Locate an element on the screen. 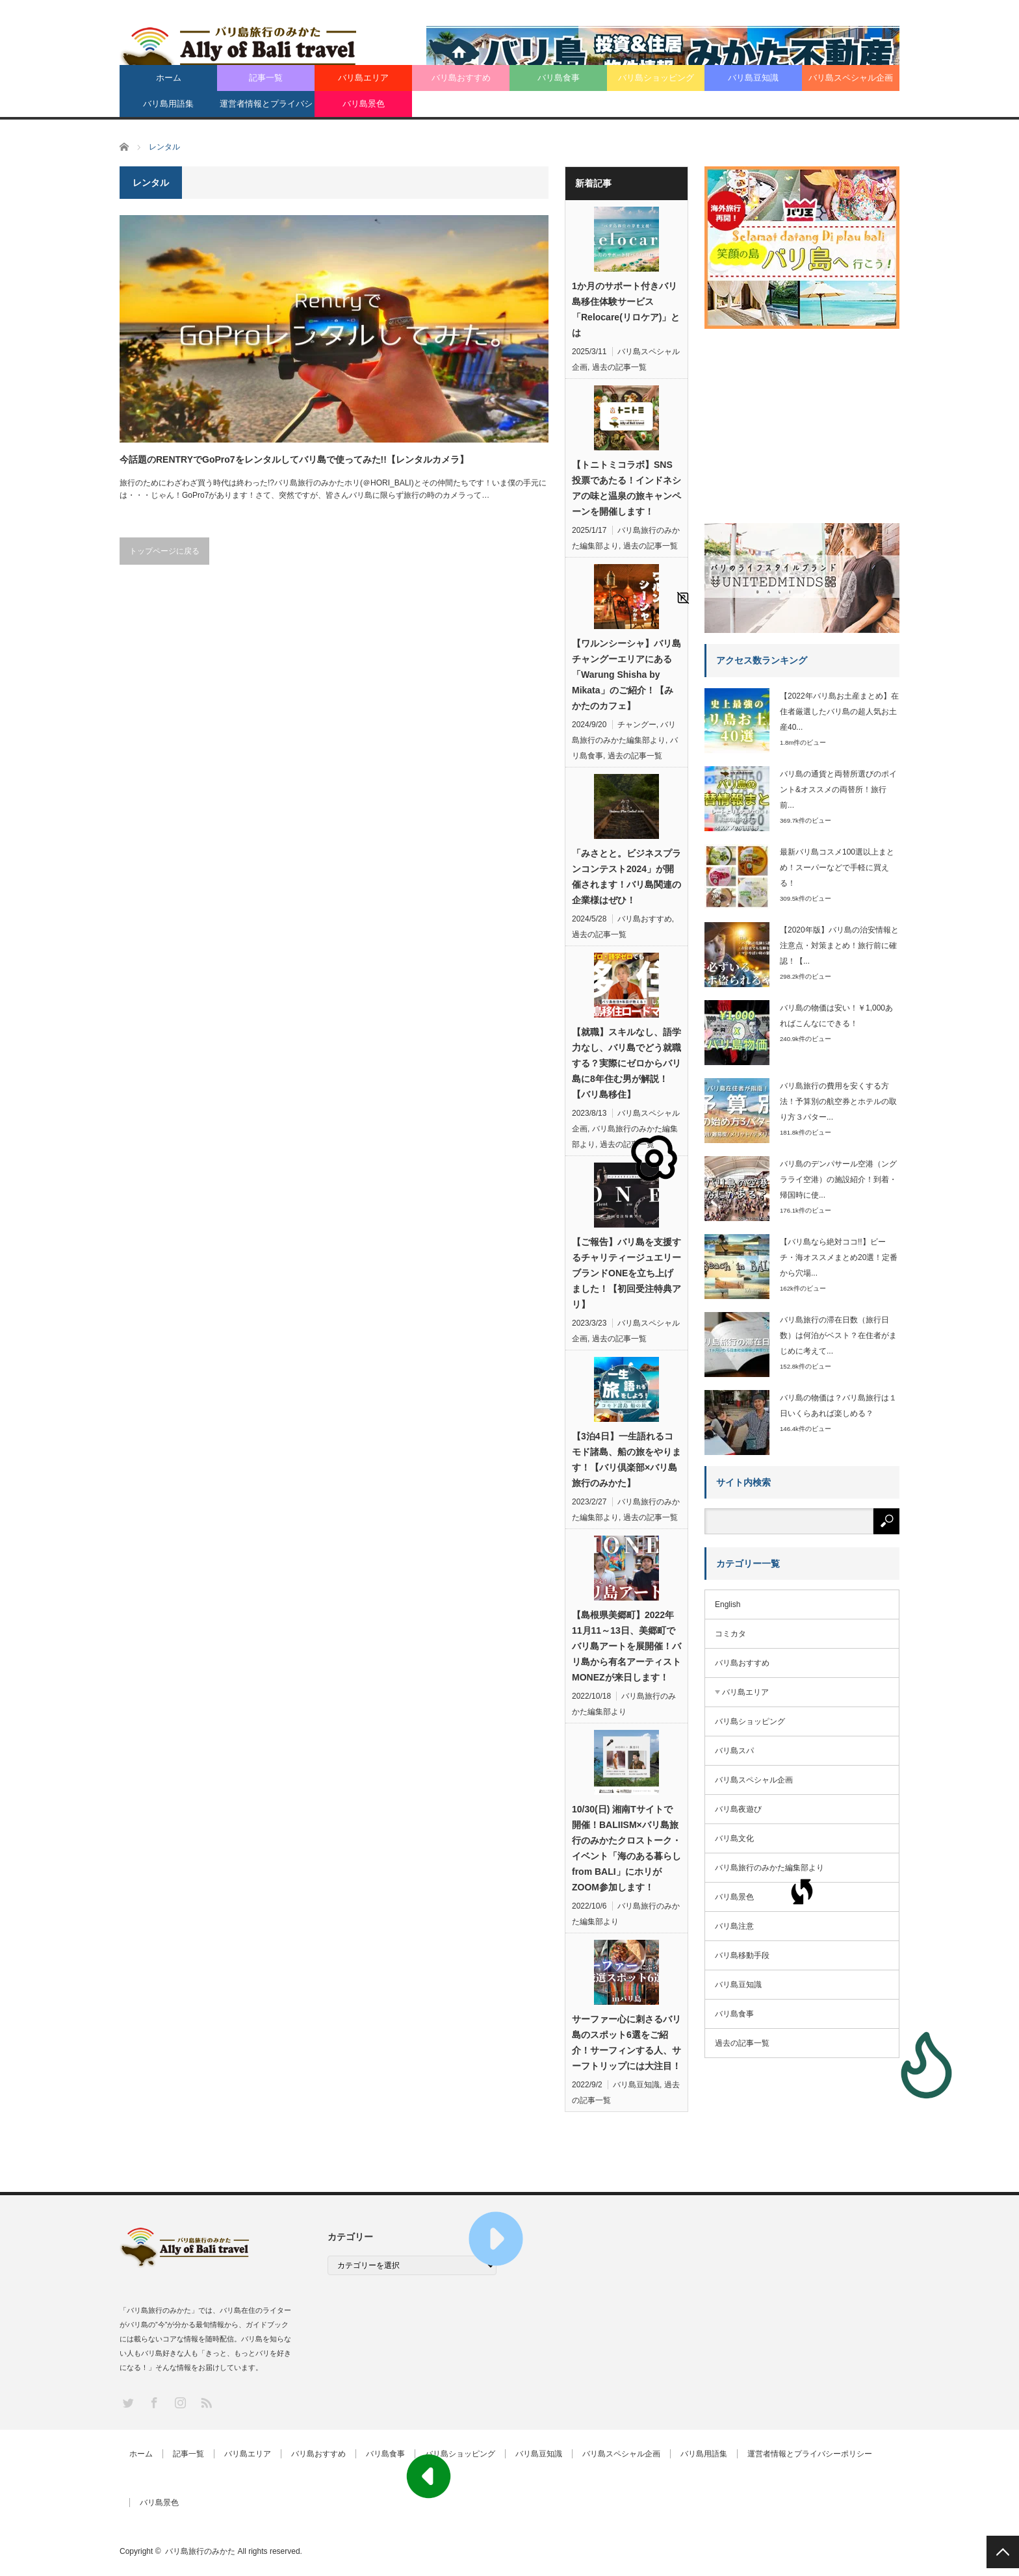  play media or video content is located at coordinates (496, 2239).